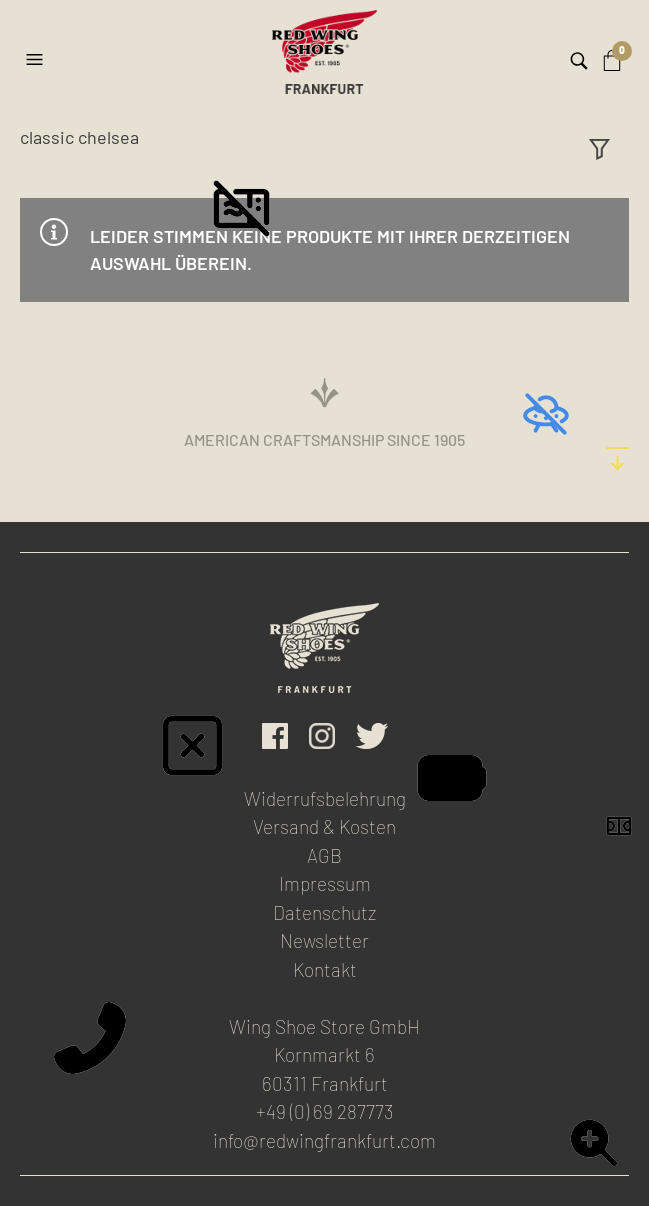 This screenshot has width=649, height=1206. What do you see at coordinates (617, 458) in the screenshot?
I see `download file or content` at bounding box center [617, 458].